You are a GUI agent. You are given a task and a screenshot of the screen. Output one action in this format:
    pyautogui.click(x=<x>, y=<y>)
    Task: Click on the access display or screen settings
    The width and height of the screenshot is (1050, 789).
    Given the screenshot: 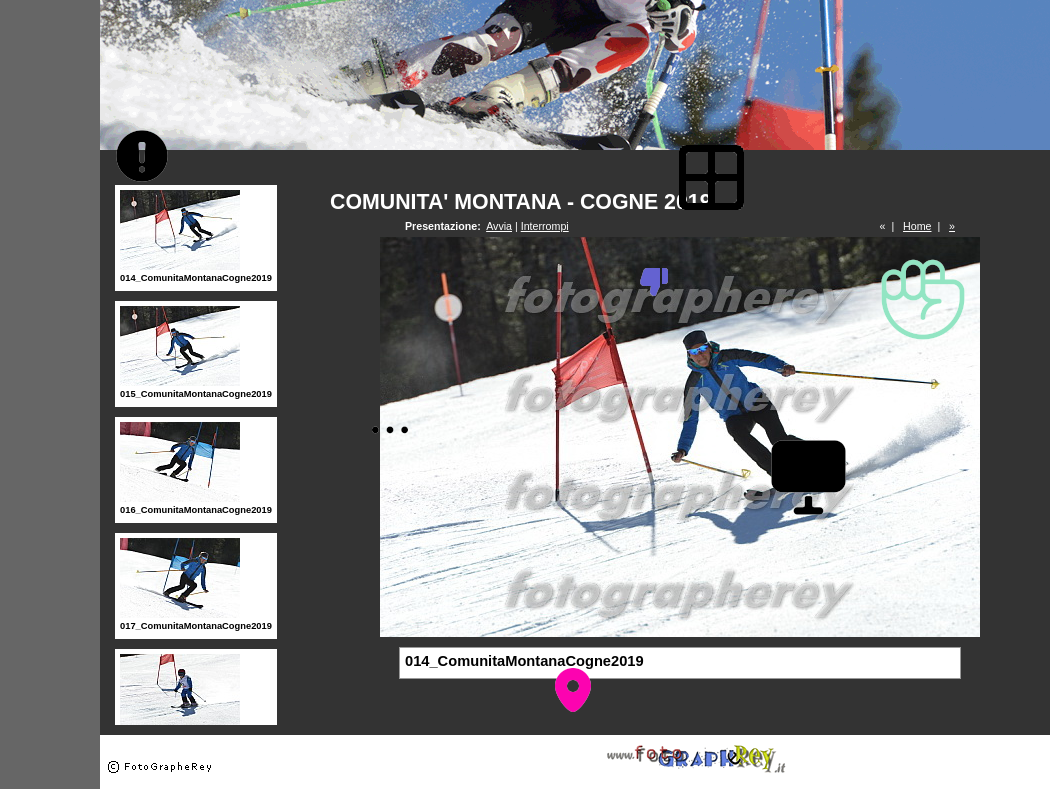 What is the action you would take?
    pyautogui.click(x=808, y=477)
    